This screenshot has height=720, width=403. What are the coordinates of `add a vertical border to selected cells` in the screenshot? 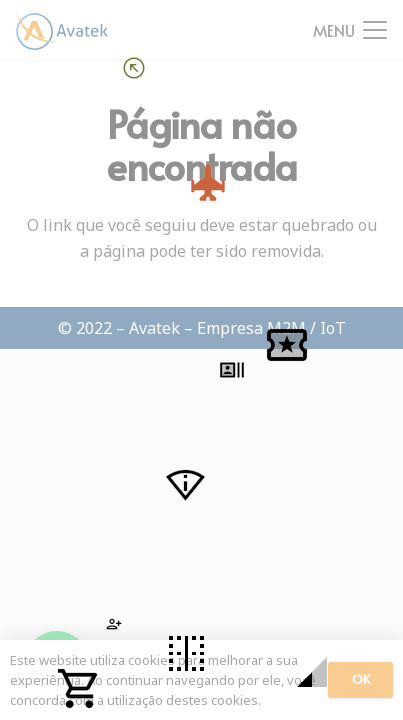 It's located at (186, 653).